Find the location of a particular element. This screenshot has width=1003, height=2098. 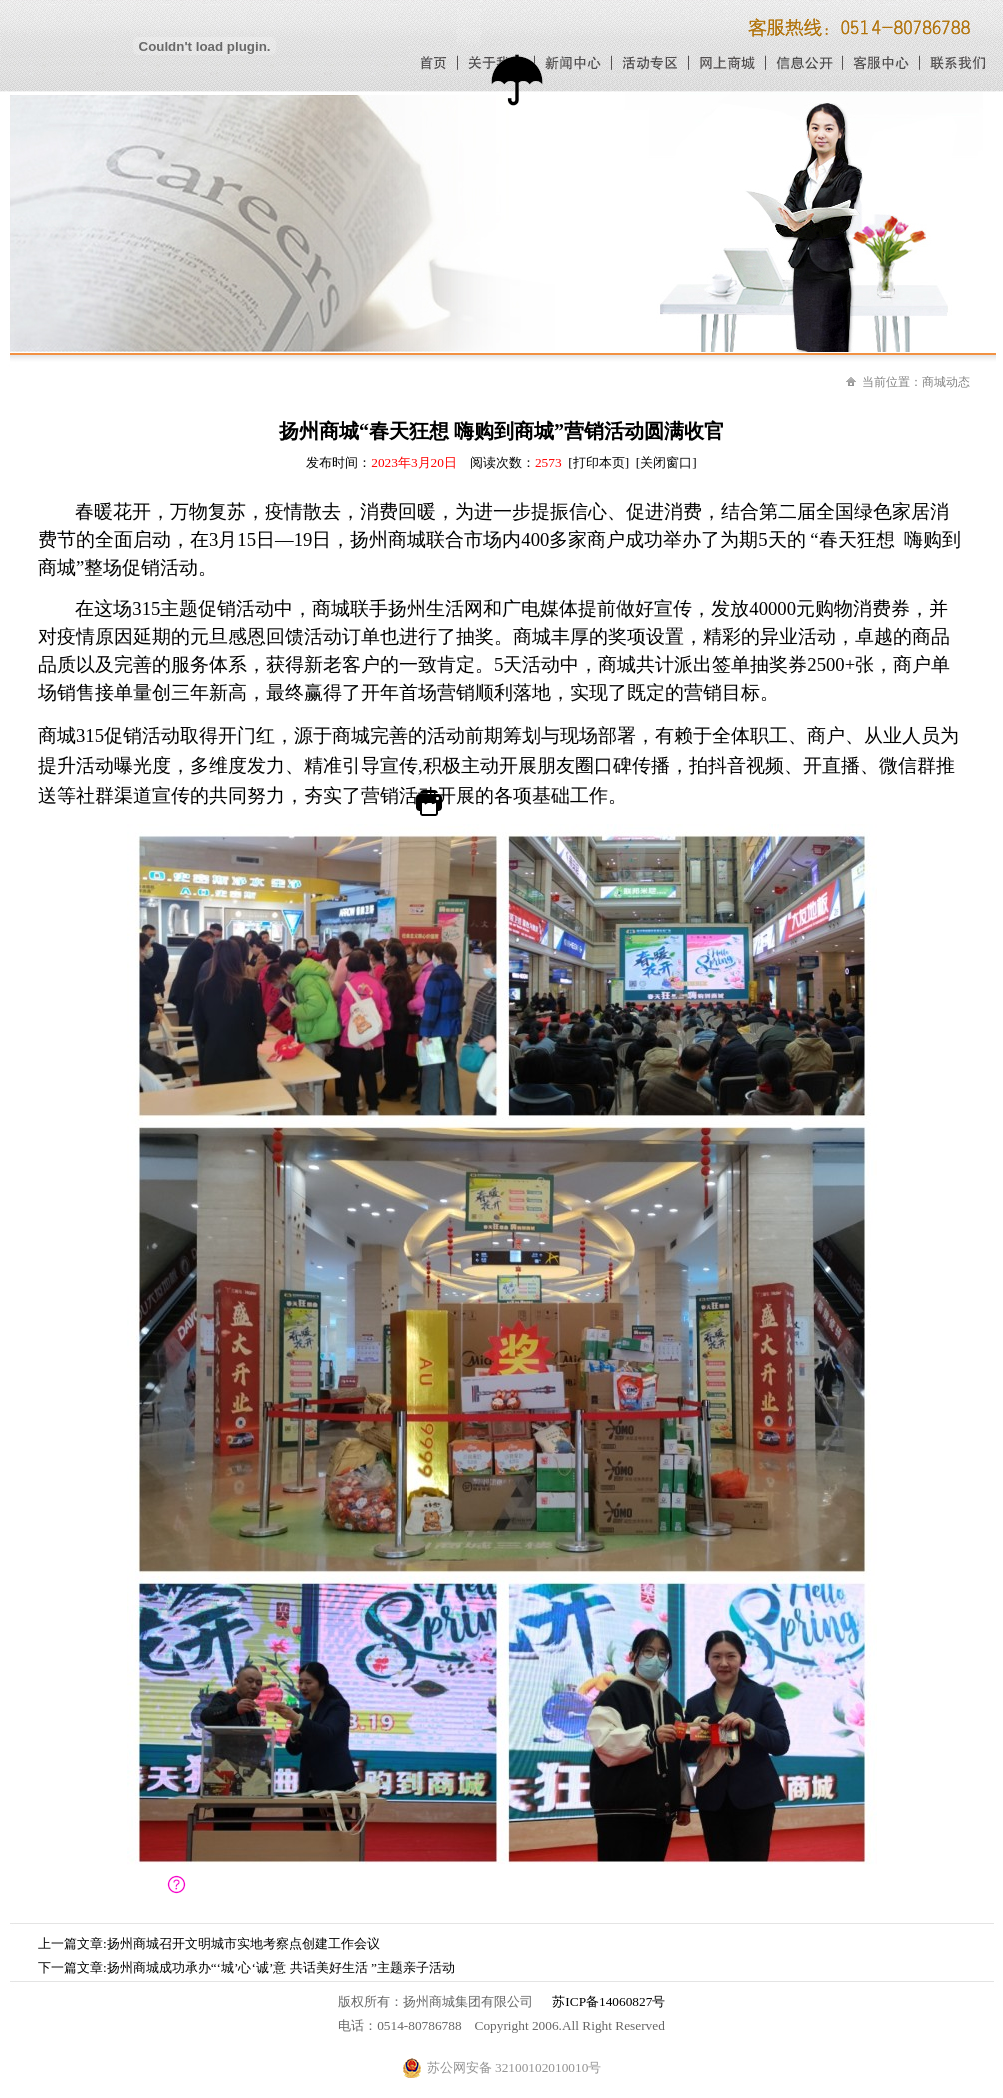

access help or support information is located at coordinates (176, 1884).